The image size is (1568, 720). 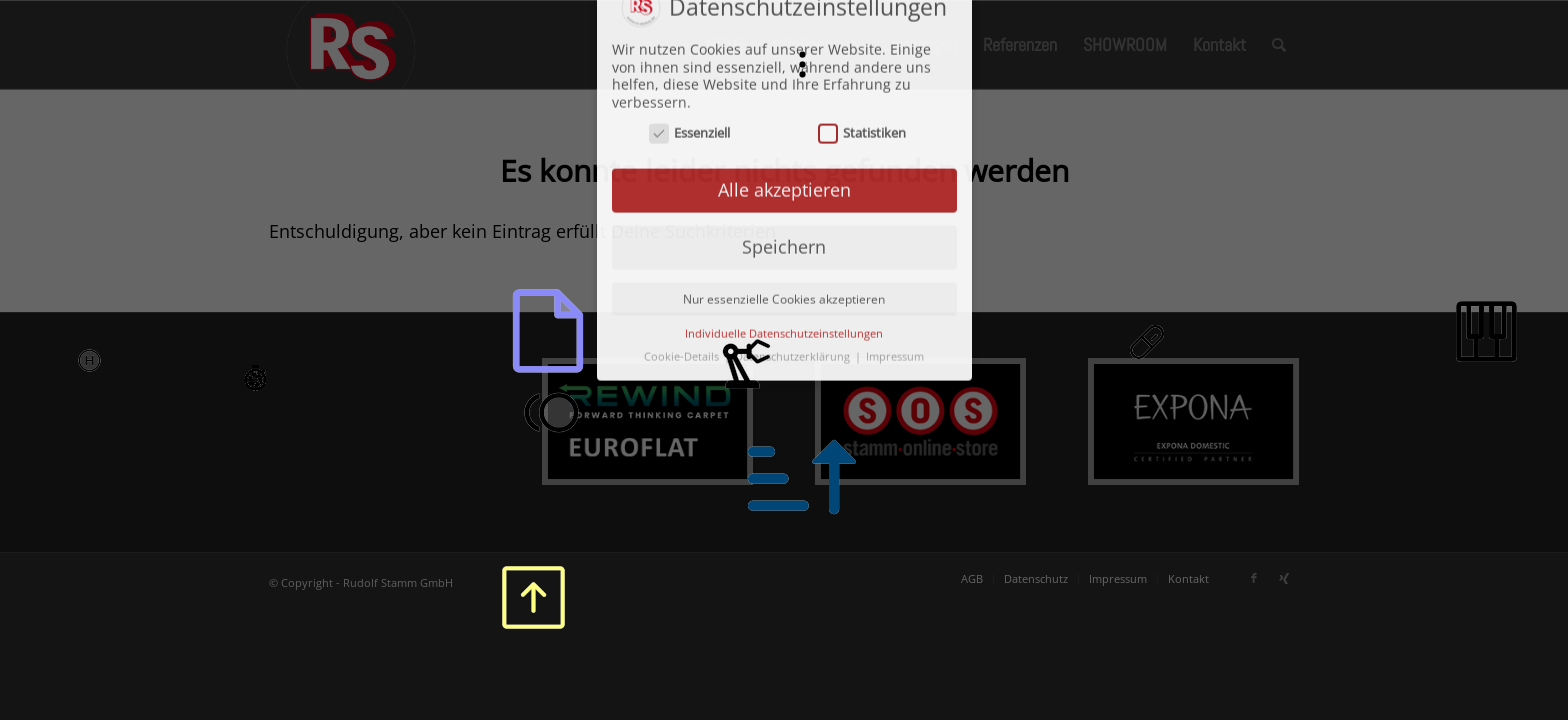 I want to click on adjust camera shutter speed settings, so click(x=255, y=378).